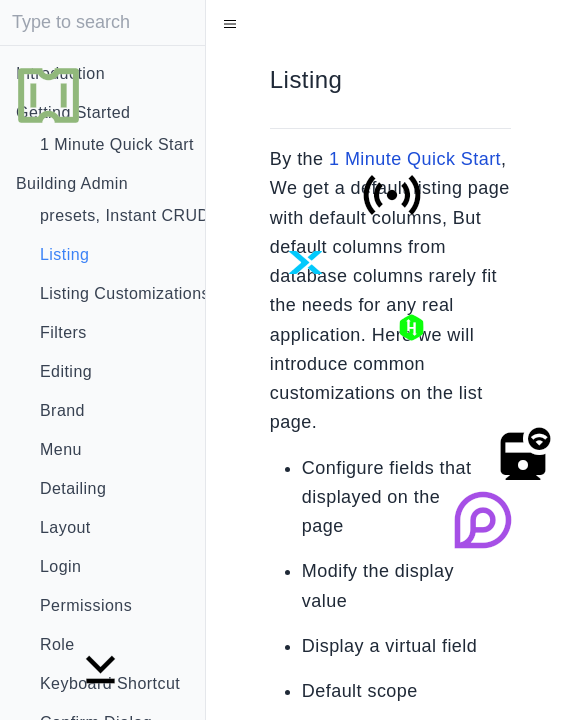 Image resolution: width=575 pixels, height=720 pixels. What do you see at coordinates (483, 520) in the screenshot?
I see `open microsoft loop app` at bounding box center [483, 520].